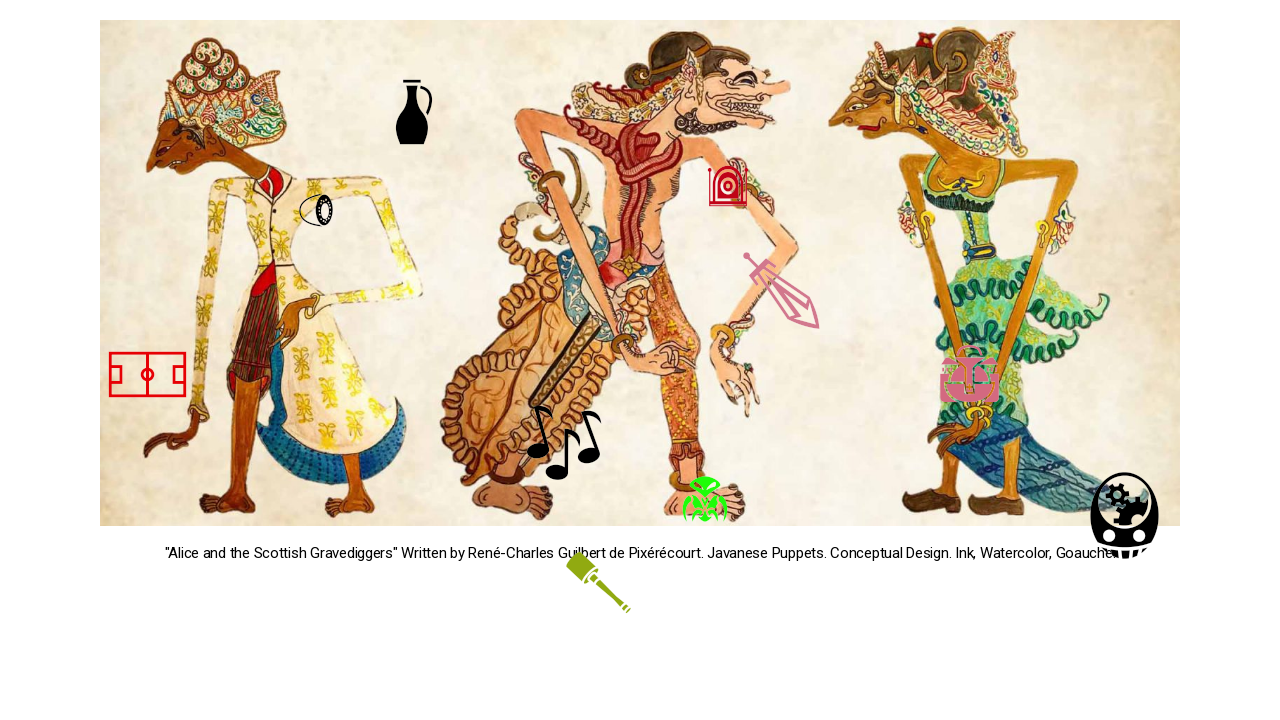 The image size is (1280, 720). I want to click on view soccer field or pitch layout, so click(147, 374).